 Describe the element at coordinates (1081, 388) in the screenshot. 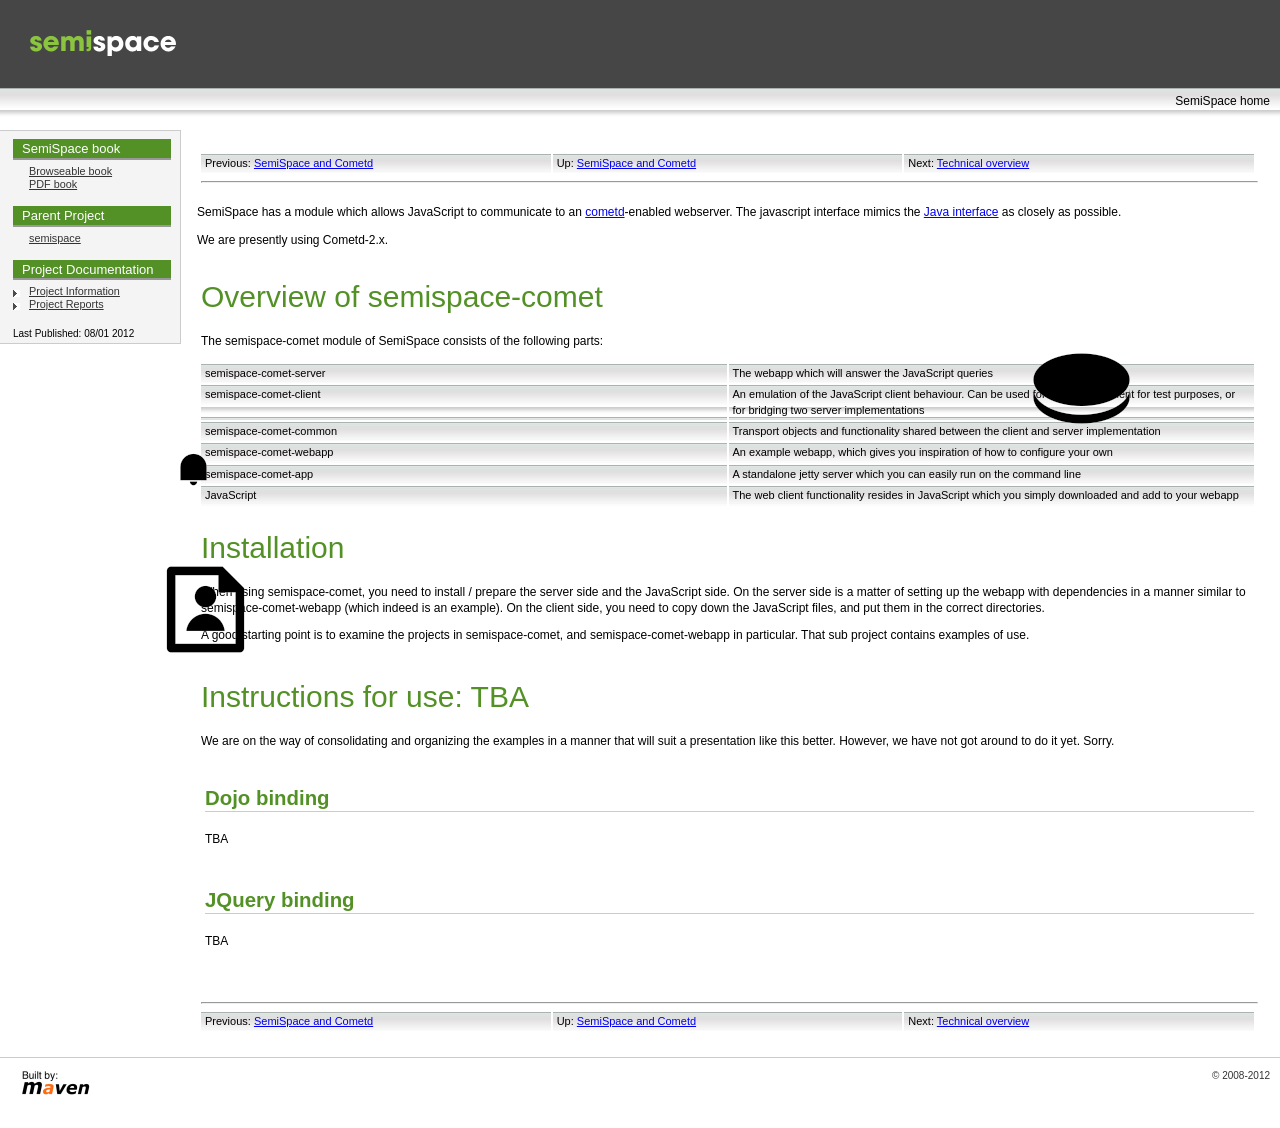

I see `view your coin balance or currency` at that location.